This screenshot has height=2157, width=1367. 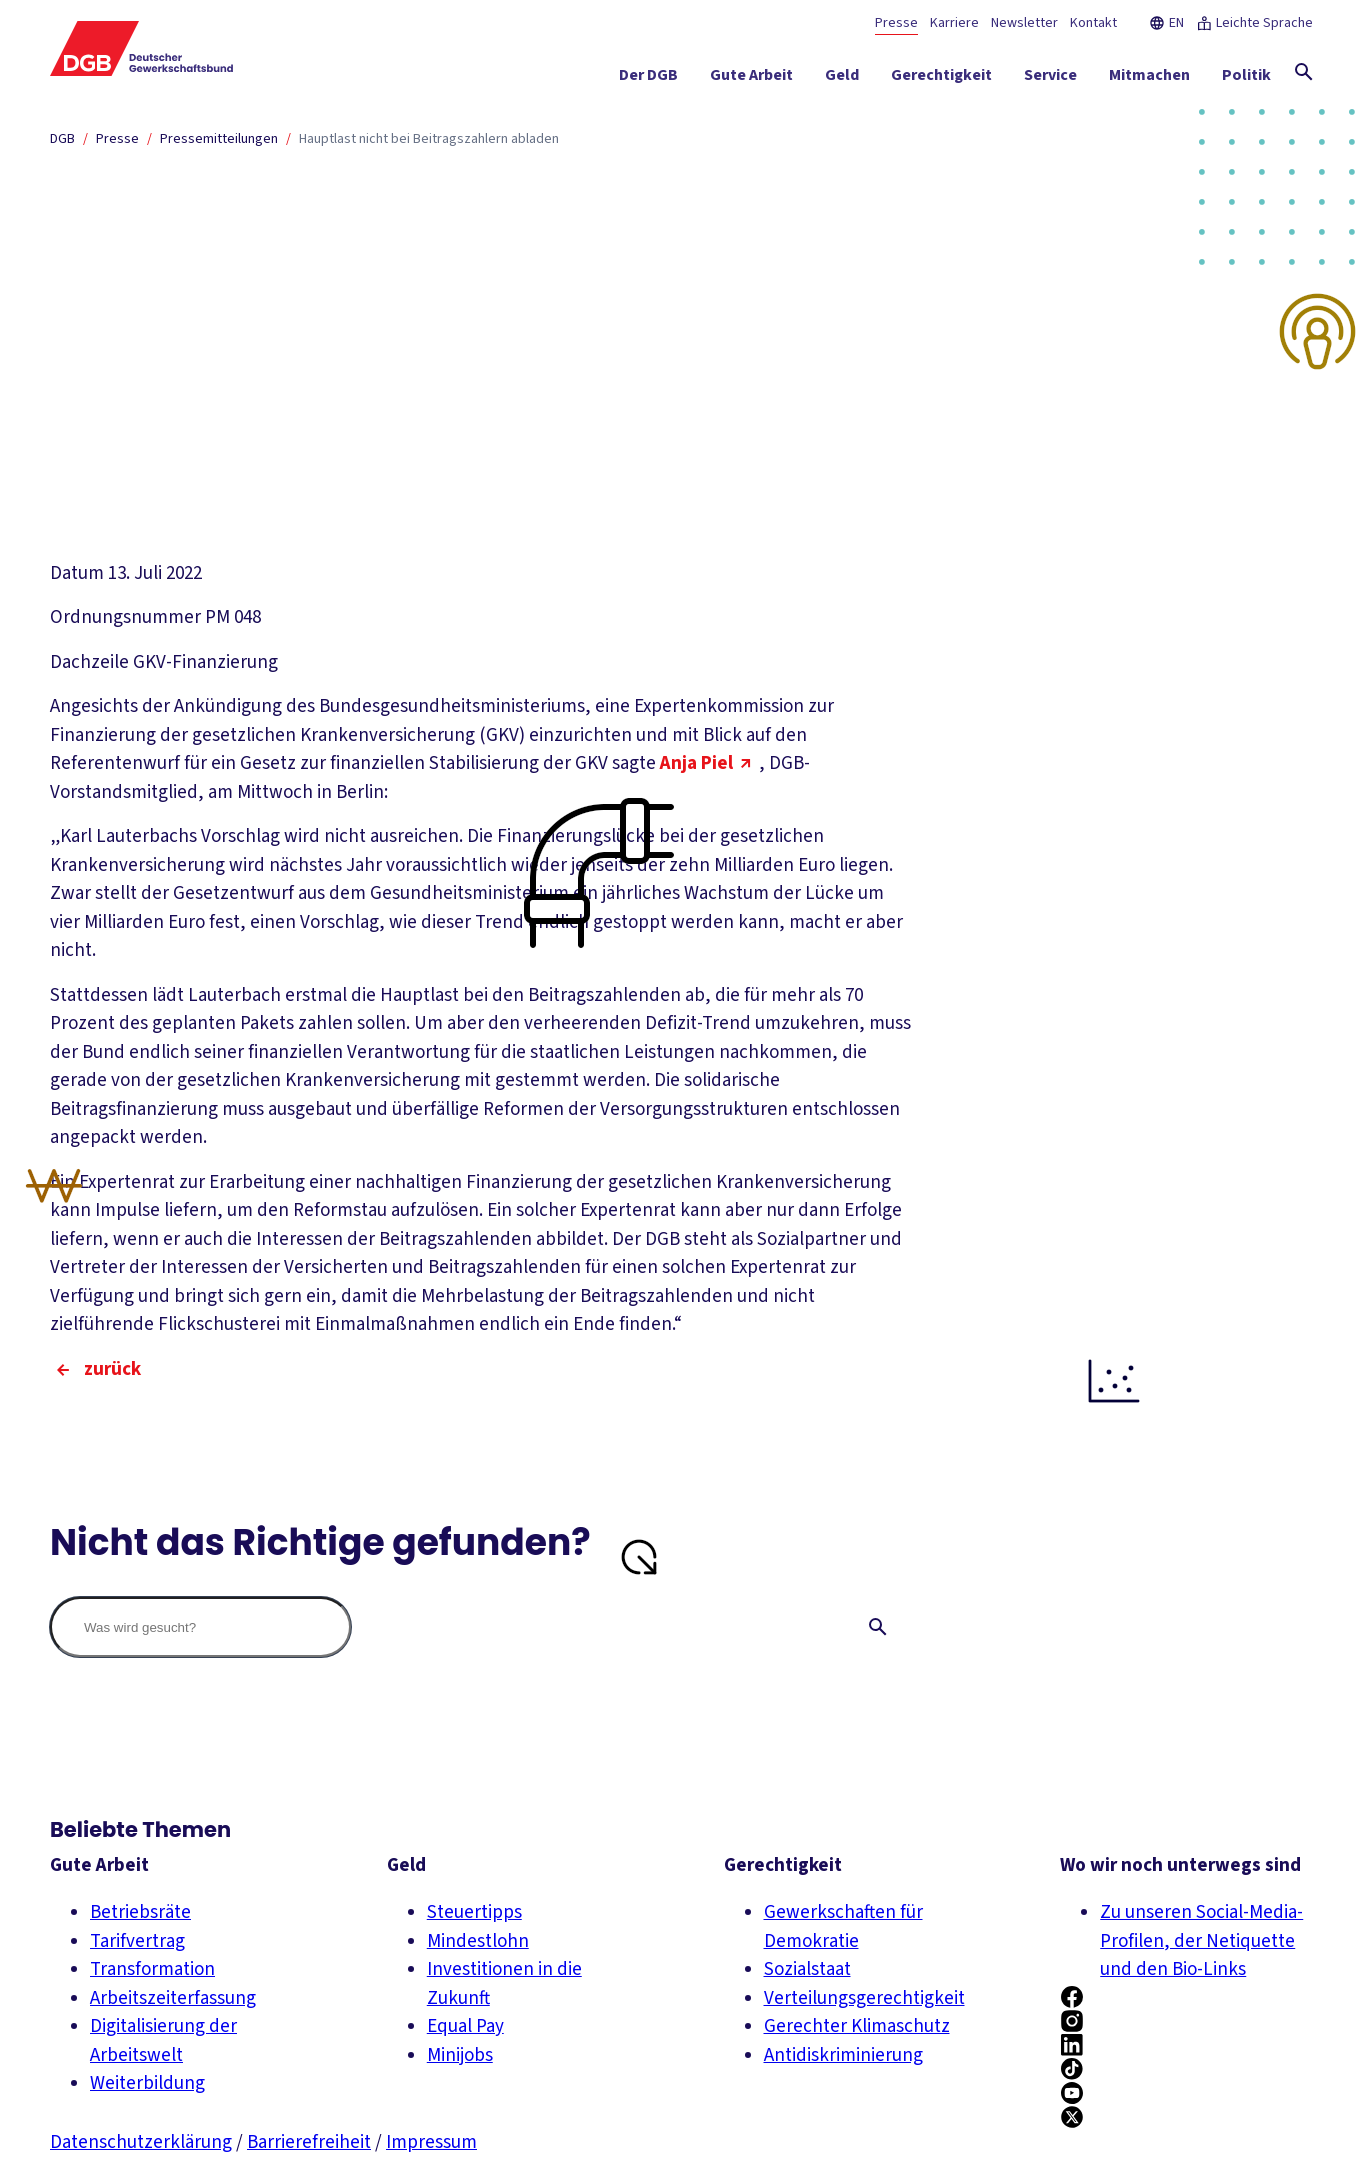 What do you see at coordinates (54, 1184) in the screenshot?
I see `indicates Korean won currency` at bounding box center [54, 1184].